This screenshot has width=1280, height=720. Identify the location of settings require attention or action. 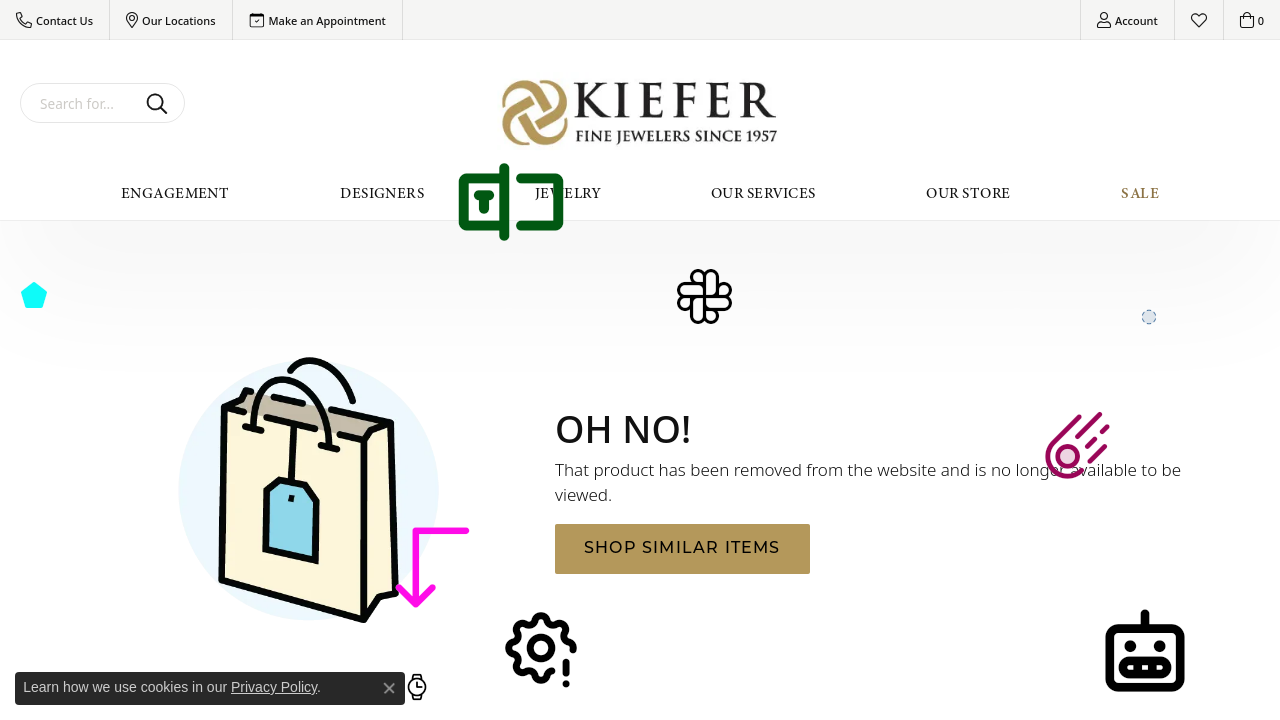
(541, 648).